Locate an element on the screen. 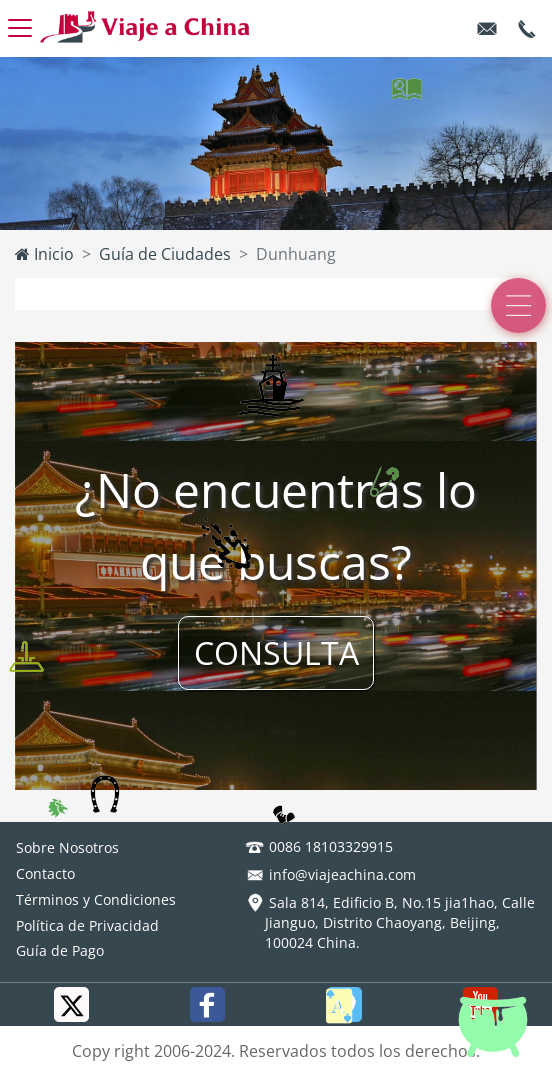 This screenshot has width=552, height=1078. access potion crafting or brewing menu is located at coordinates (493, 1027).